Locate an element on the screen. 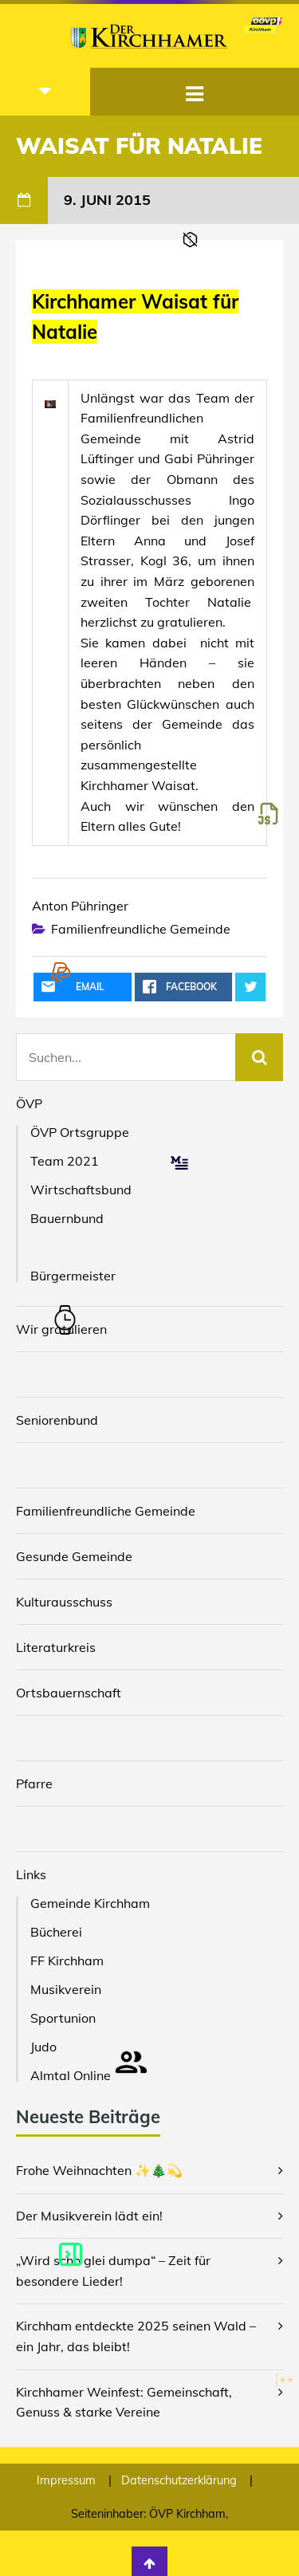 This screenshot has width=299, height=2576. collapse the right sidebar panel is located at coordinates (70, 2254).